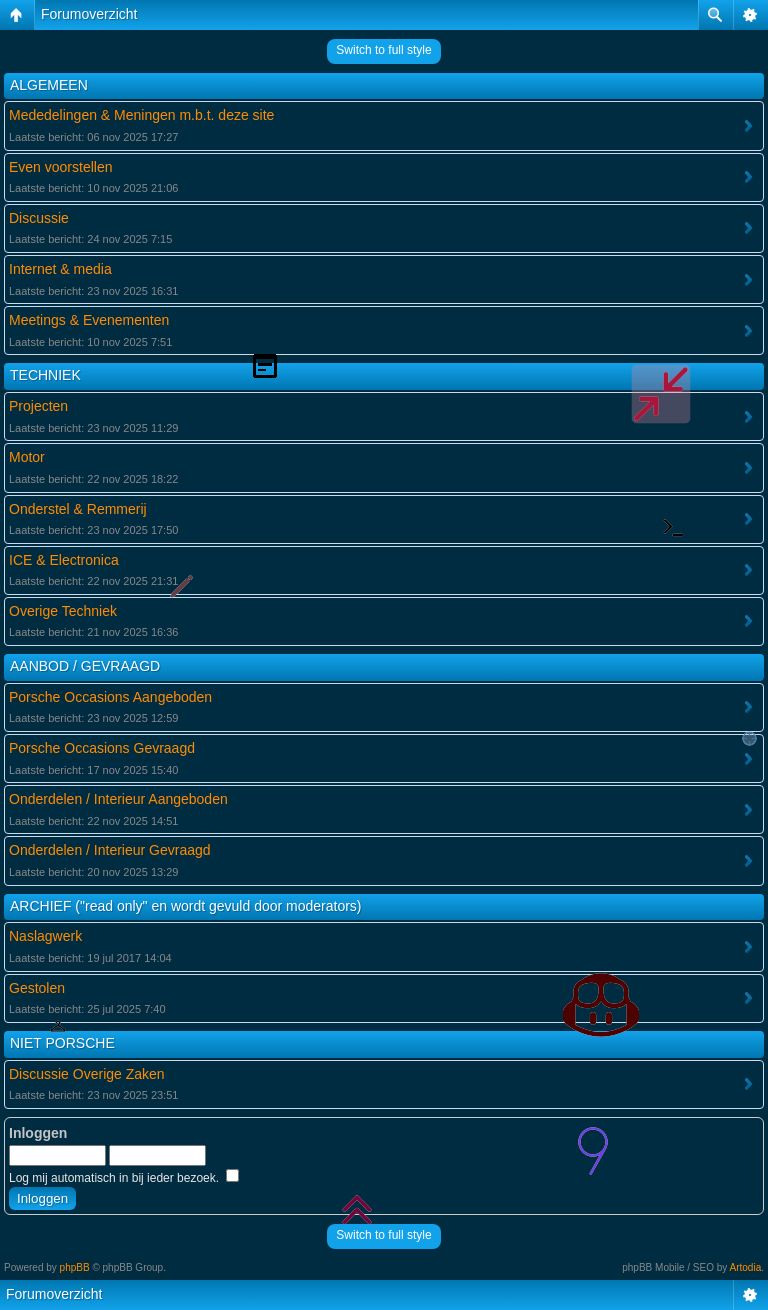 This screenshot has height=1310, width=768. I want to click on access github copilot AI assistant, so click(601, 1005).